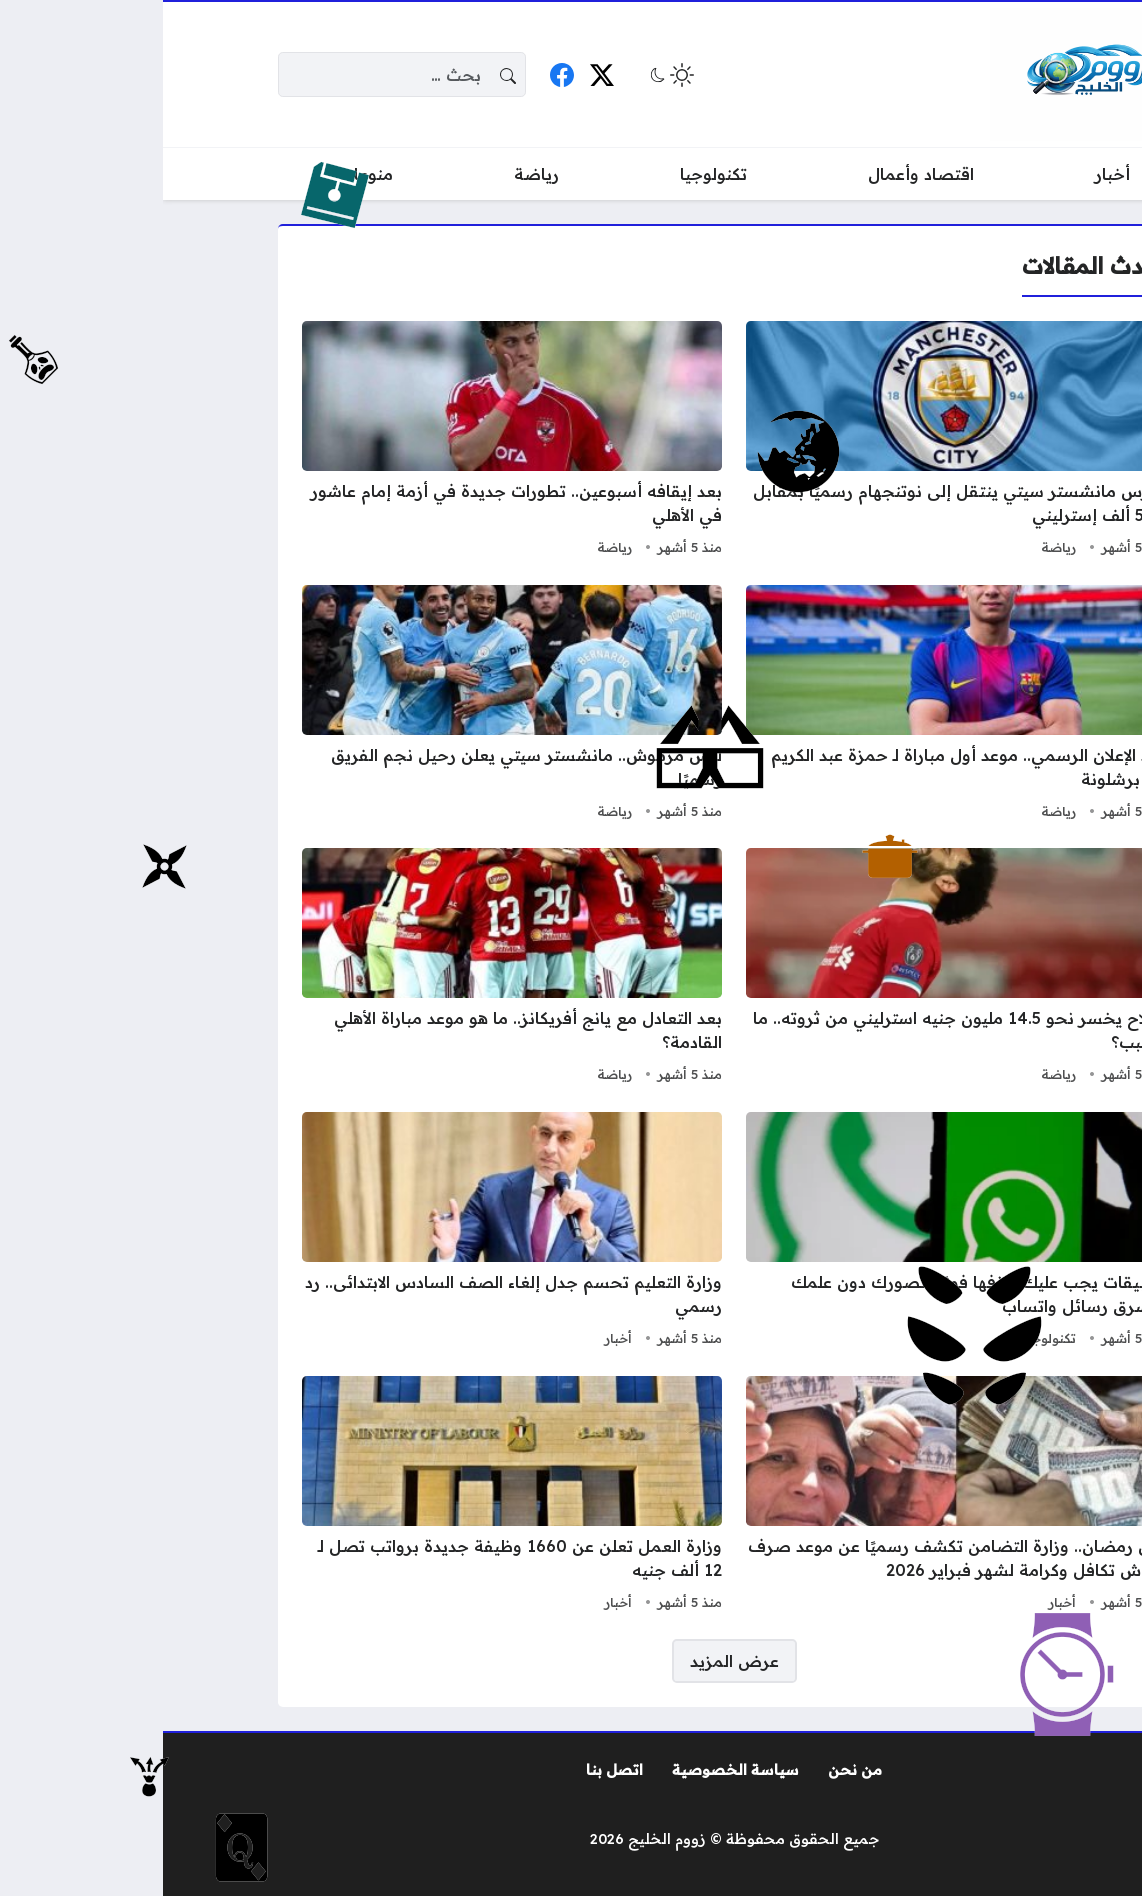 The image size is (1142, 1896). What do you see at coordinates (710, 746) in the screenshot?
I see `enable 3D viewing mode` at bounding box center [710, 746].